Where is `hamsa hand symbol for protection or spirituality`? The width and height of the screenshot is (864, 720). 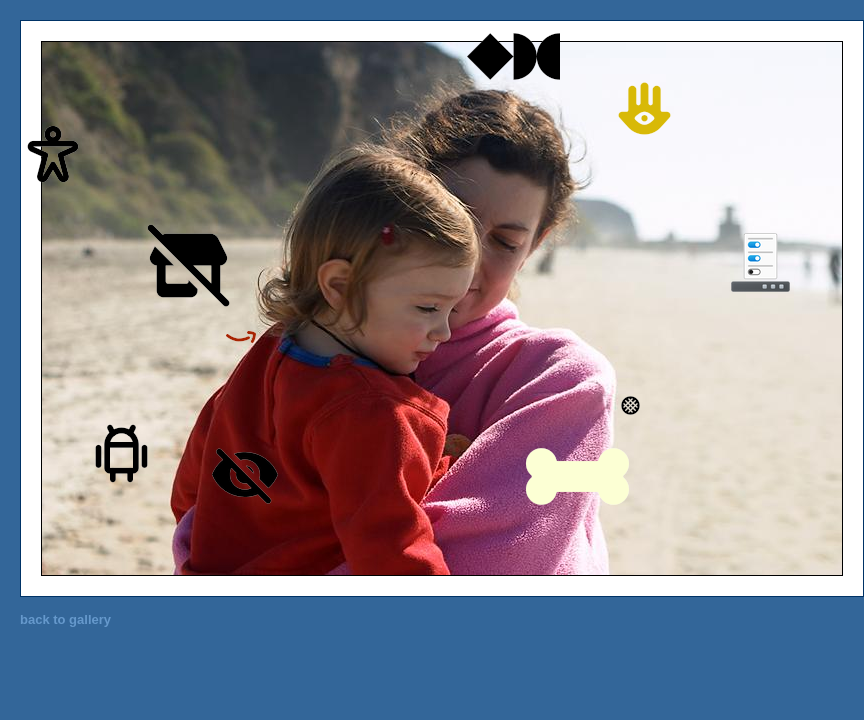
hamsa hand symbol for protection or spirituality is located at coordinates (644, 108).